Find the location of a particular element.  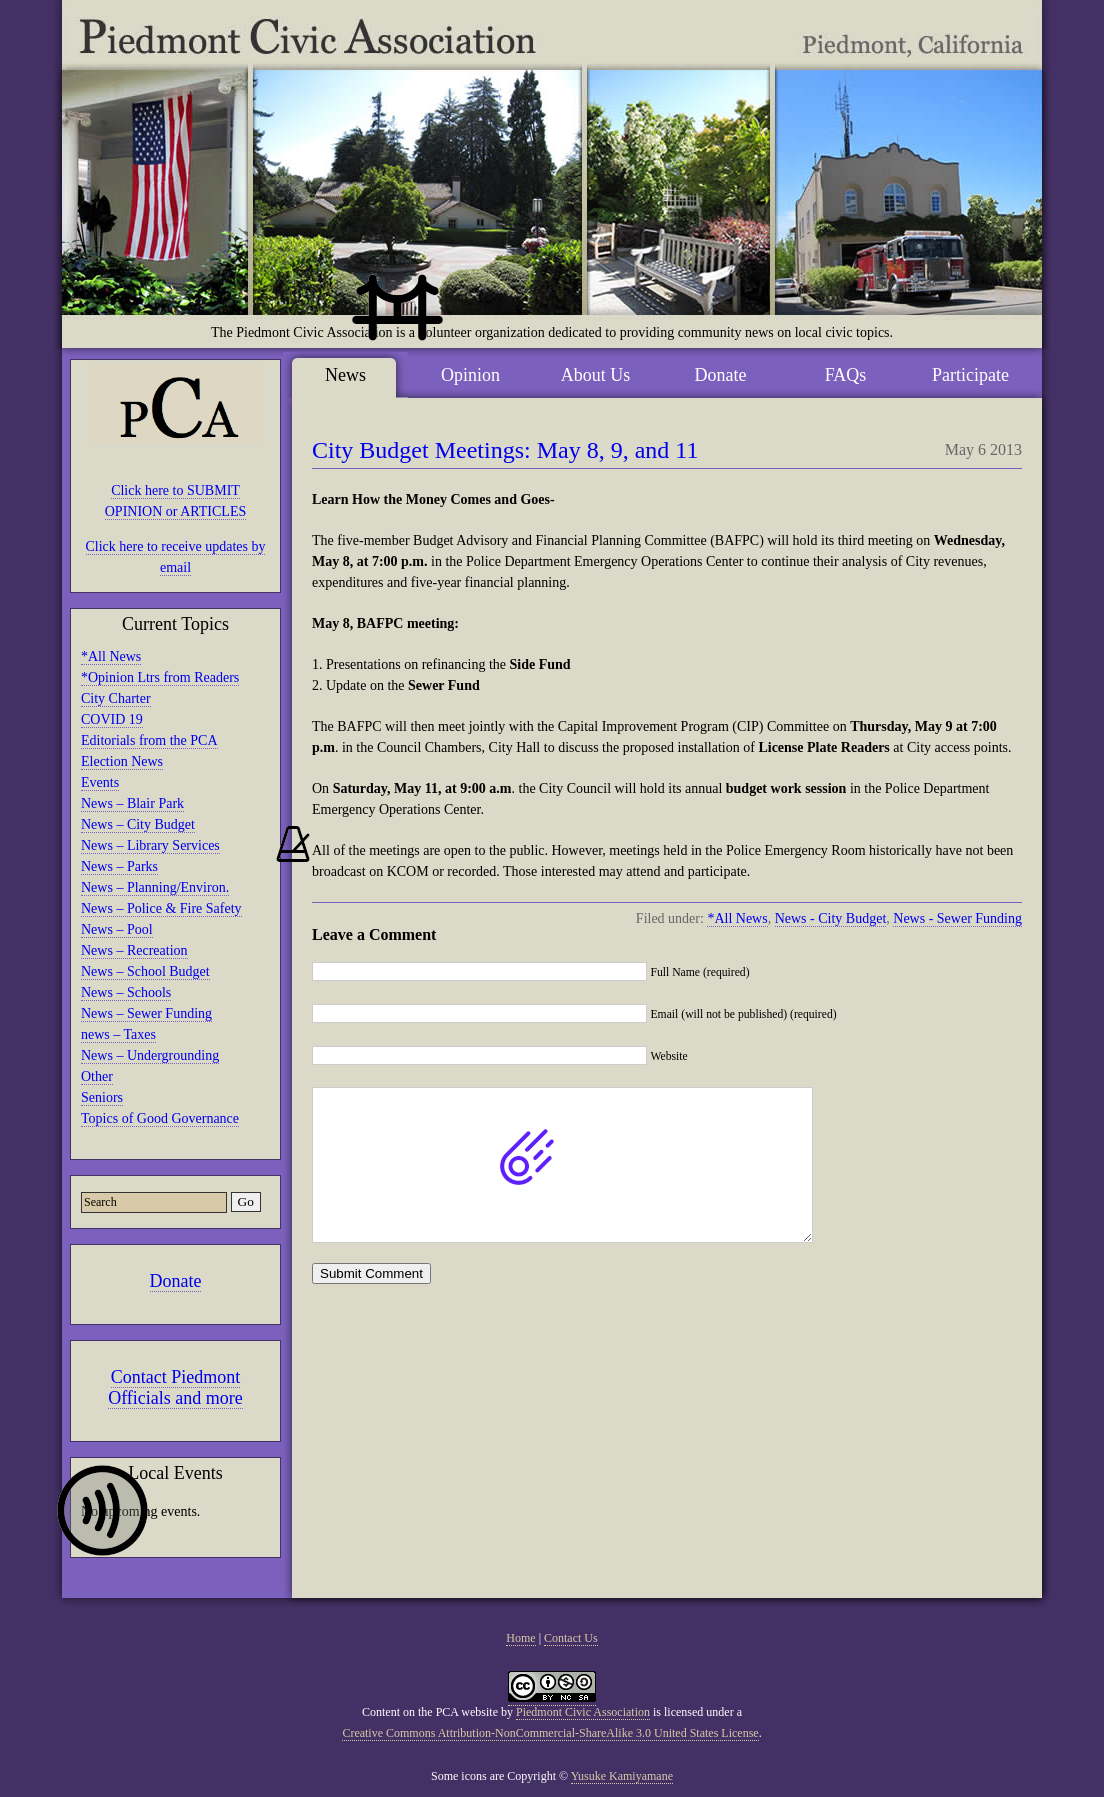

indicates a trending or viral item is located at coordinates (527, 1158).